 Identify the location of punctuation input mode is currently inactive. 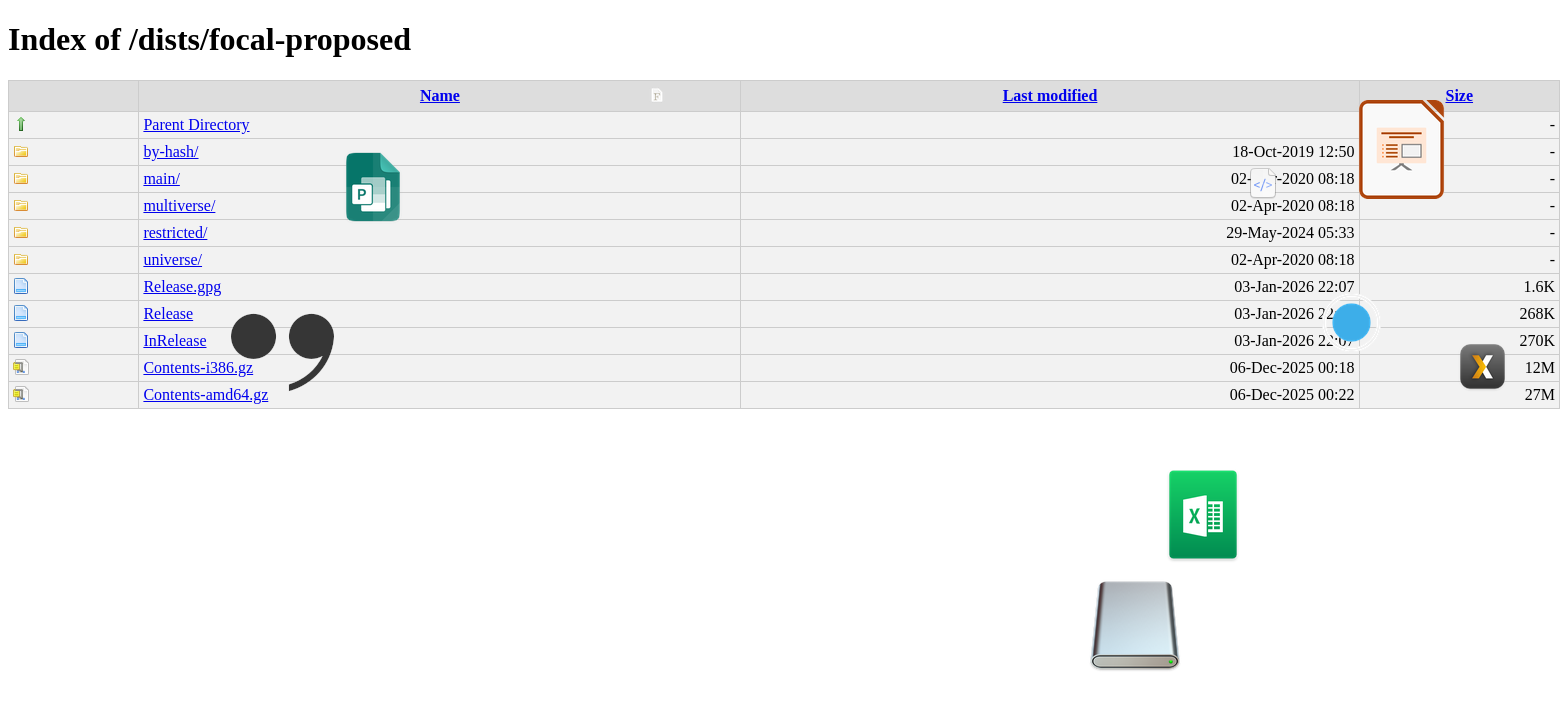
(282, 352).